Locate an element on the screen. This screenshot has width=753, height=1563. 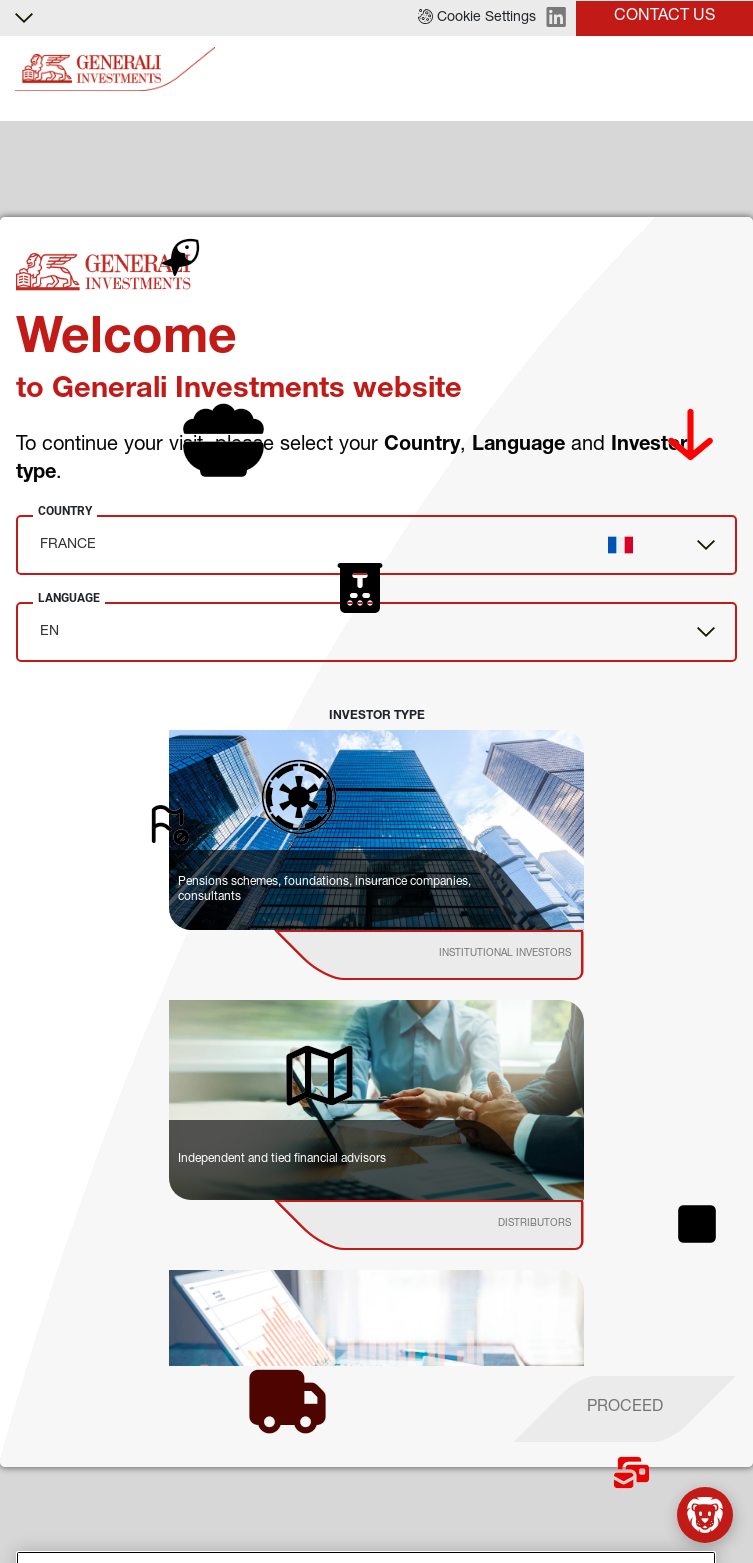
stop media playback is located at coordinates (697, 1224).